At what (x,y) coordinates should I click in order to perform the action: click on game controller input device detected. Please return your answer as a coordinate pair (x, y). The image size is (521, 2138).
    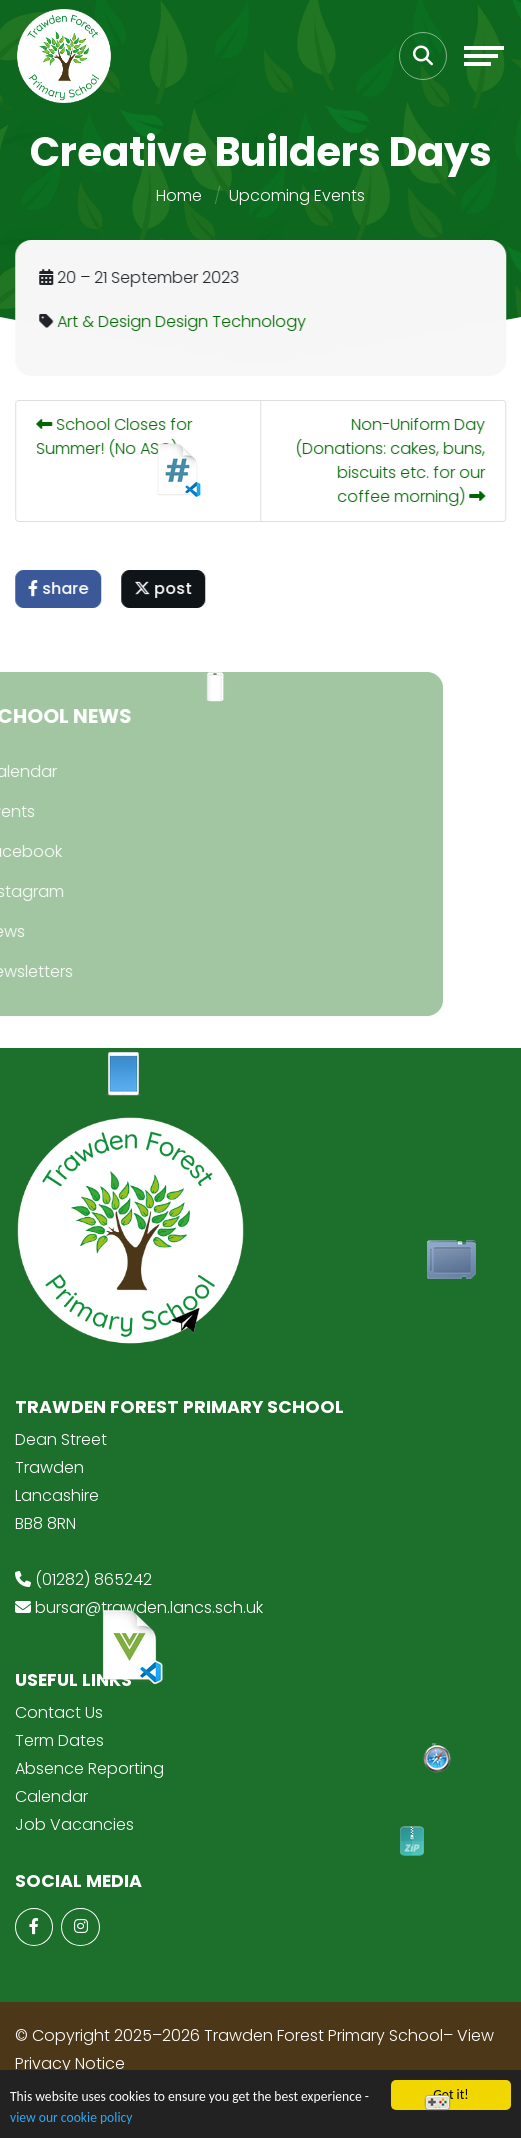
    Looking at the image, I should click on (437, 2102).